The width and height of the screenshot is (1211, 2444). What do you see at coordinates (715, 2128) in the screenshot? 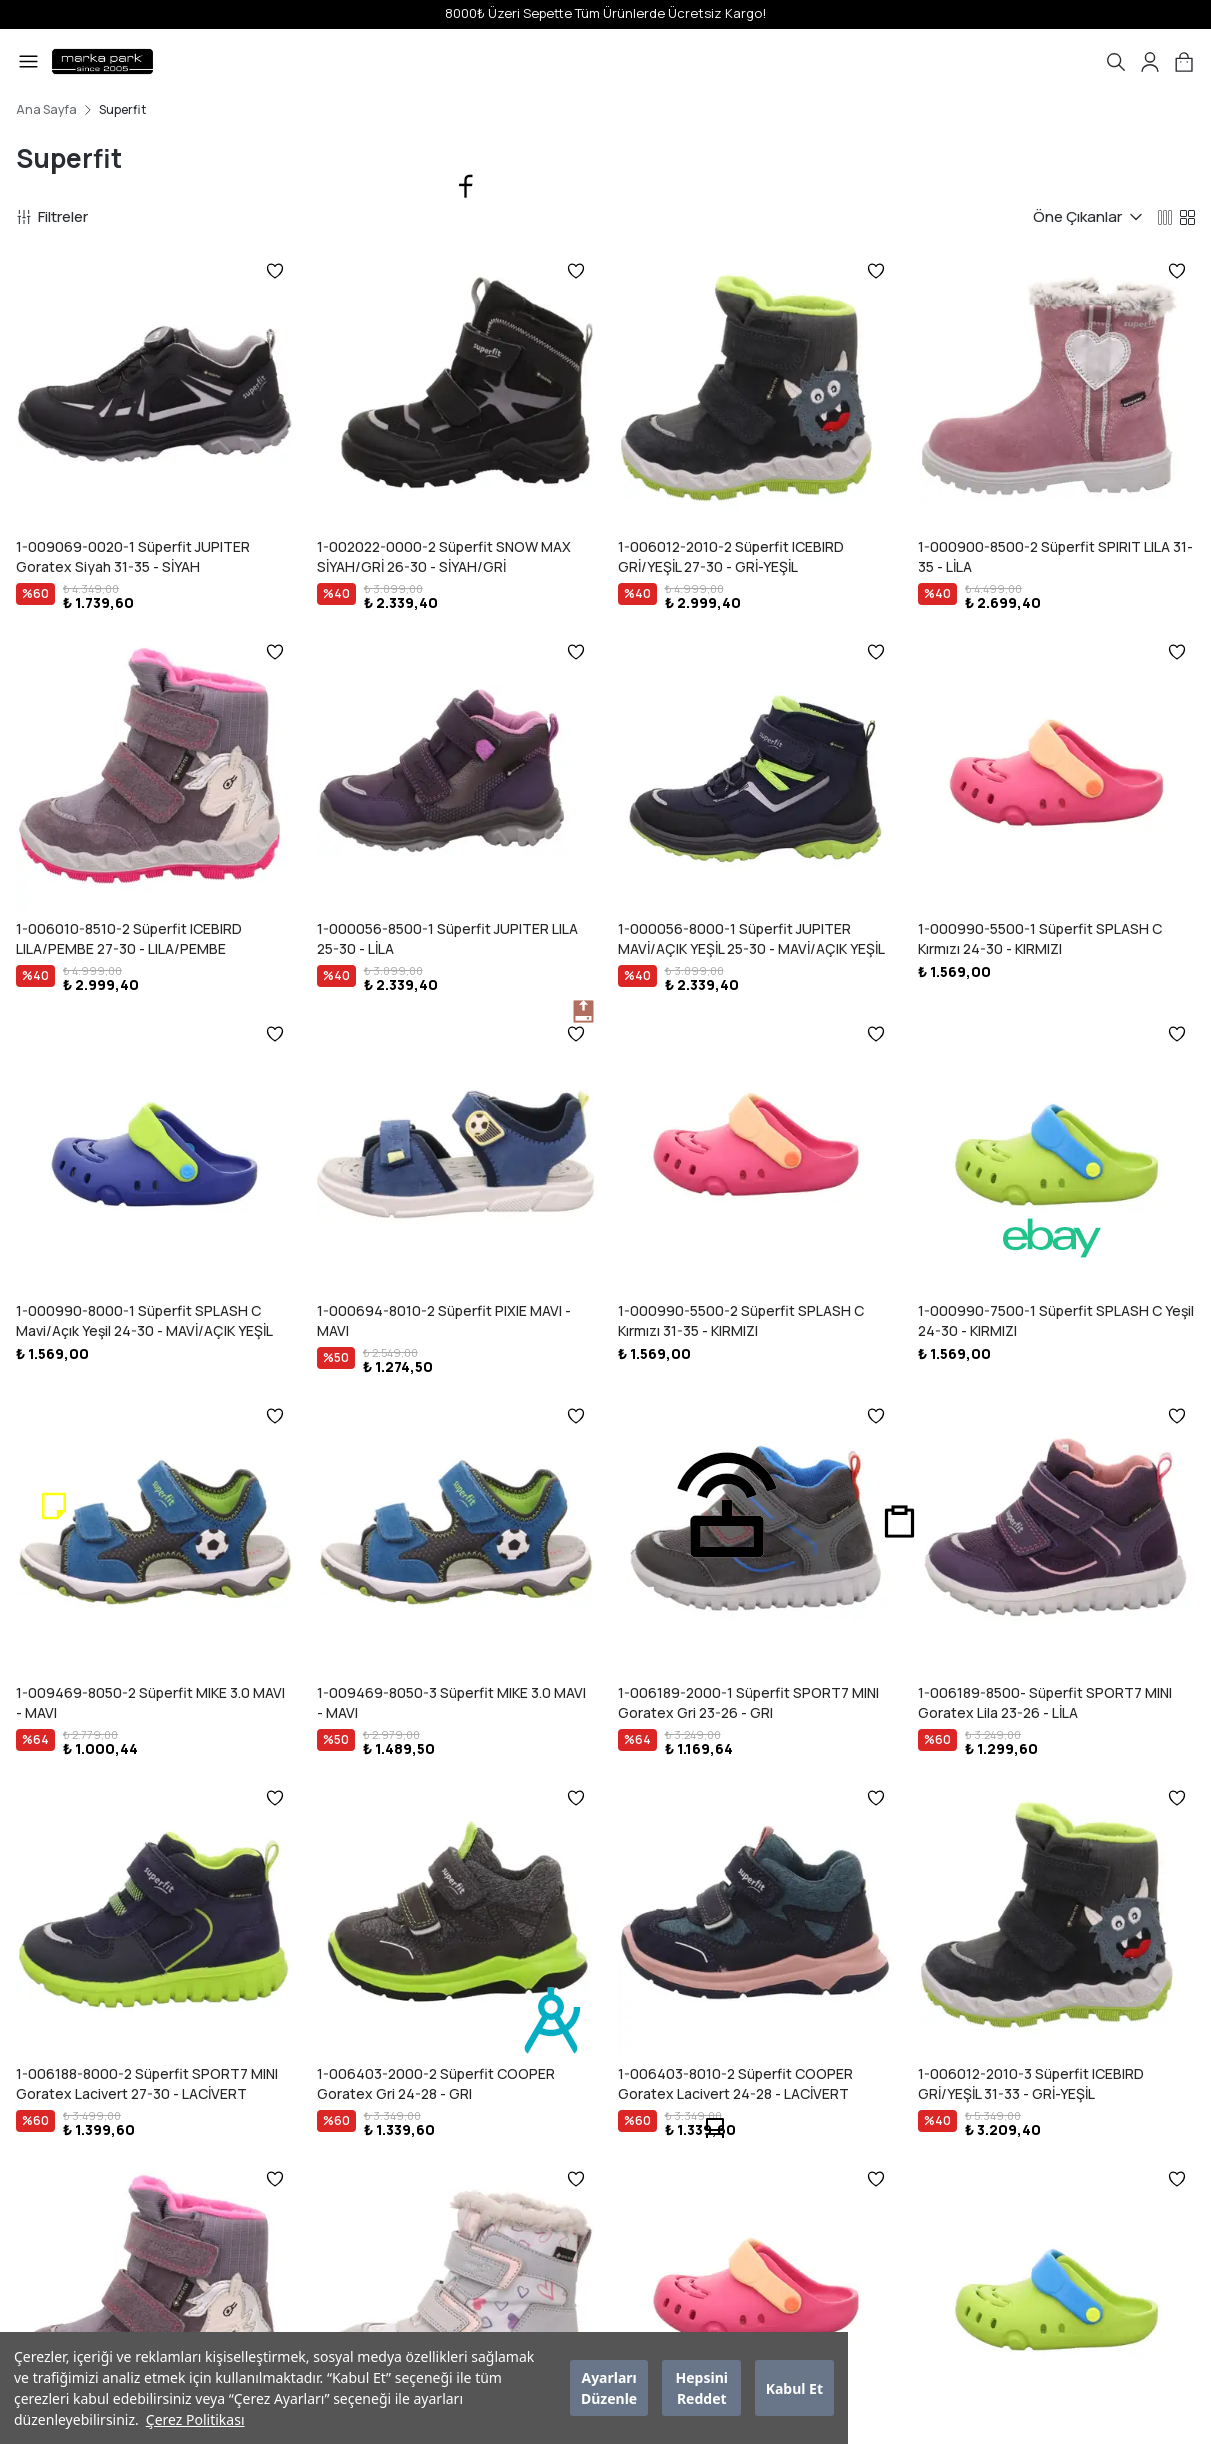
I see `switch to stacked view layout` at bounding box center [715, 2128].